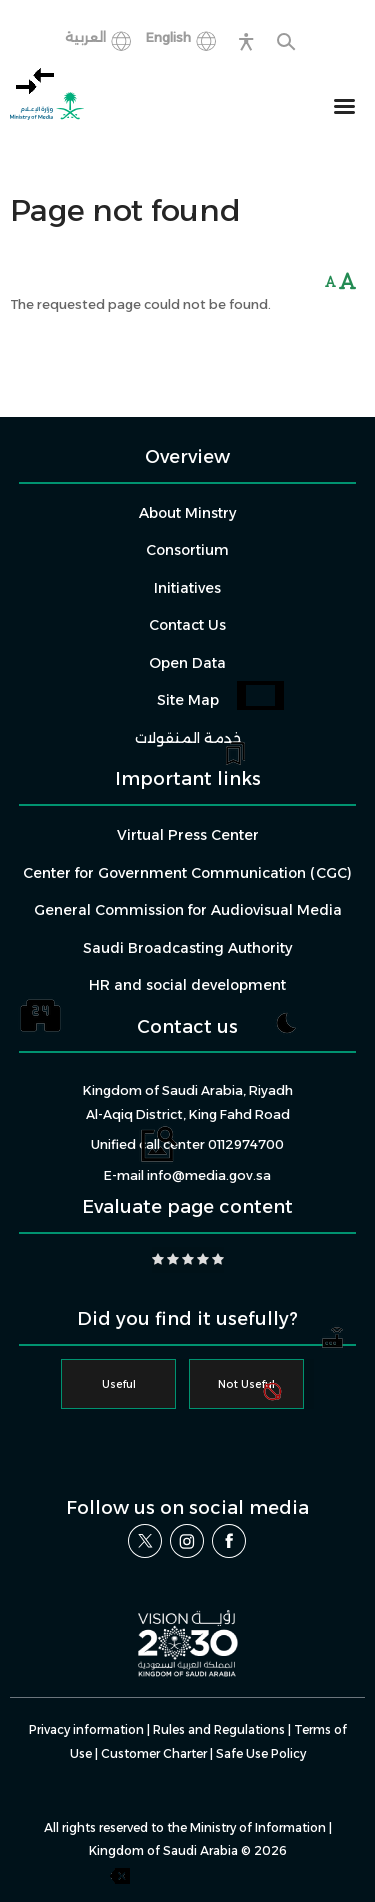 This screenshot has height=1902, width=375. I want to click on find nearby convenience stores, so click(40, 1015).